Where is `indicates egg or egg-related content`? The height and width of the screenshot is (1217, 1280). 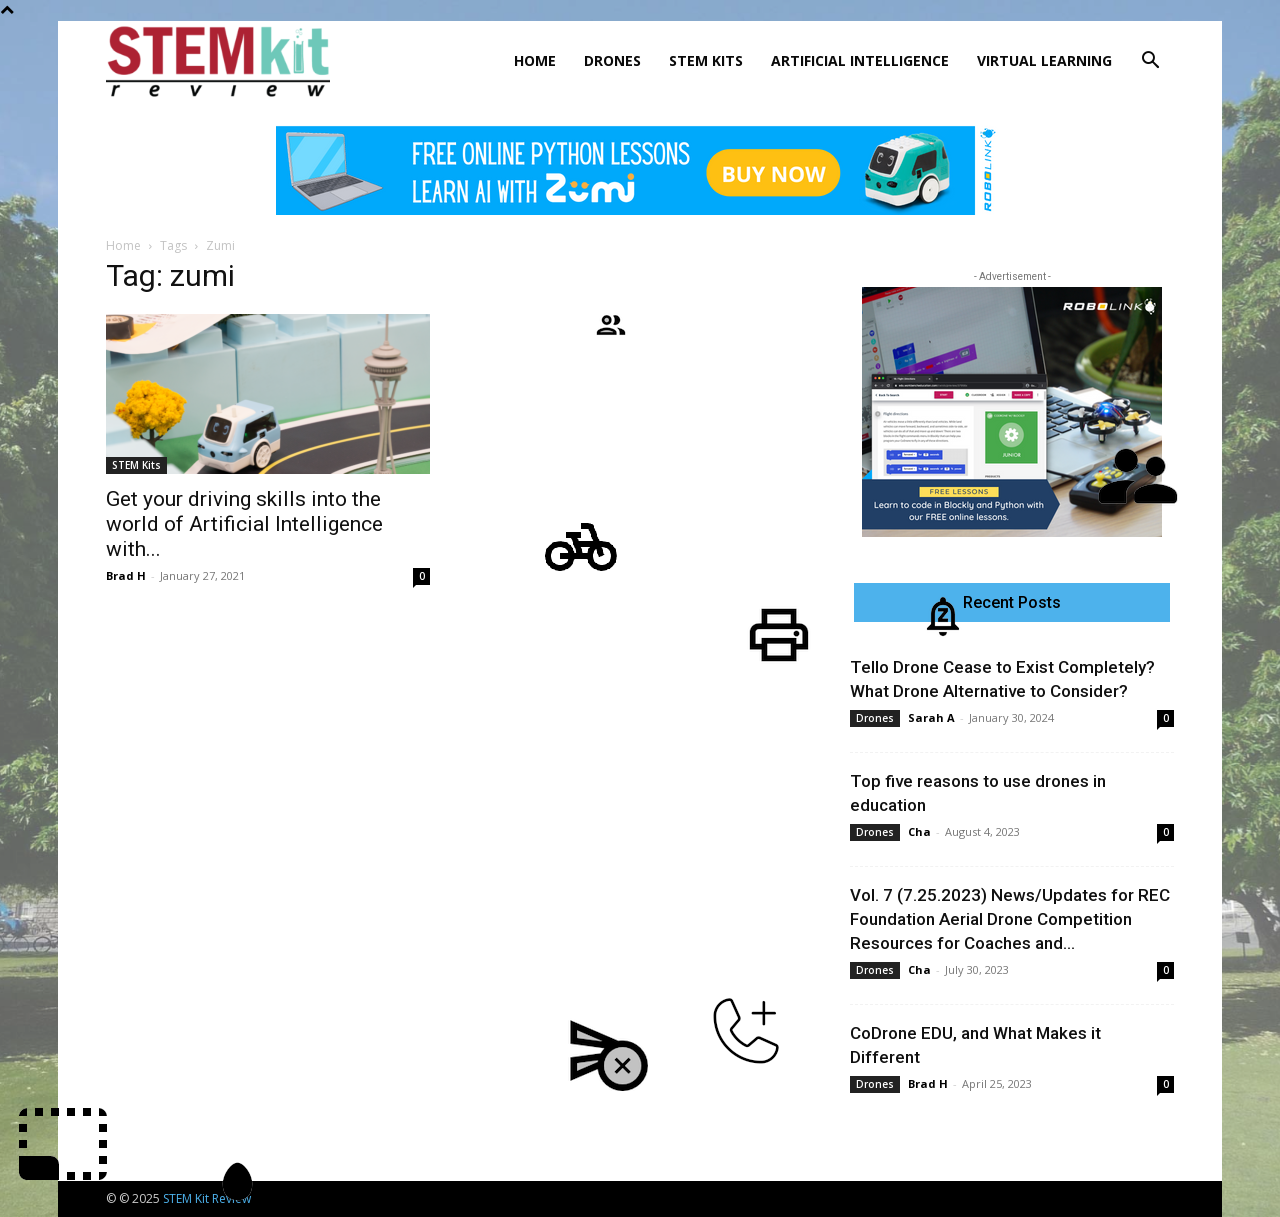 indicates egg or egg-related content is located at coordinates (237, 1181).